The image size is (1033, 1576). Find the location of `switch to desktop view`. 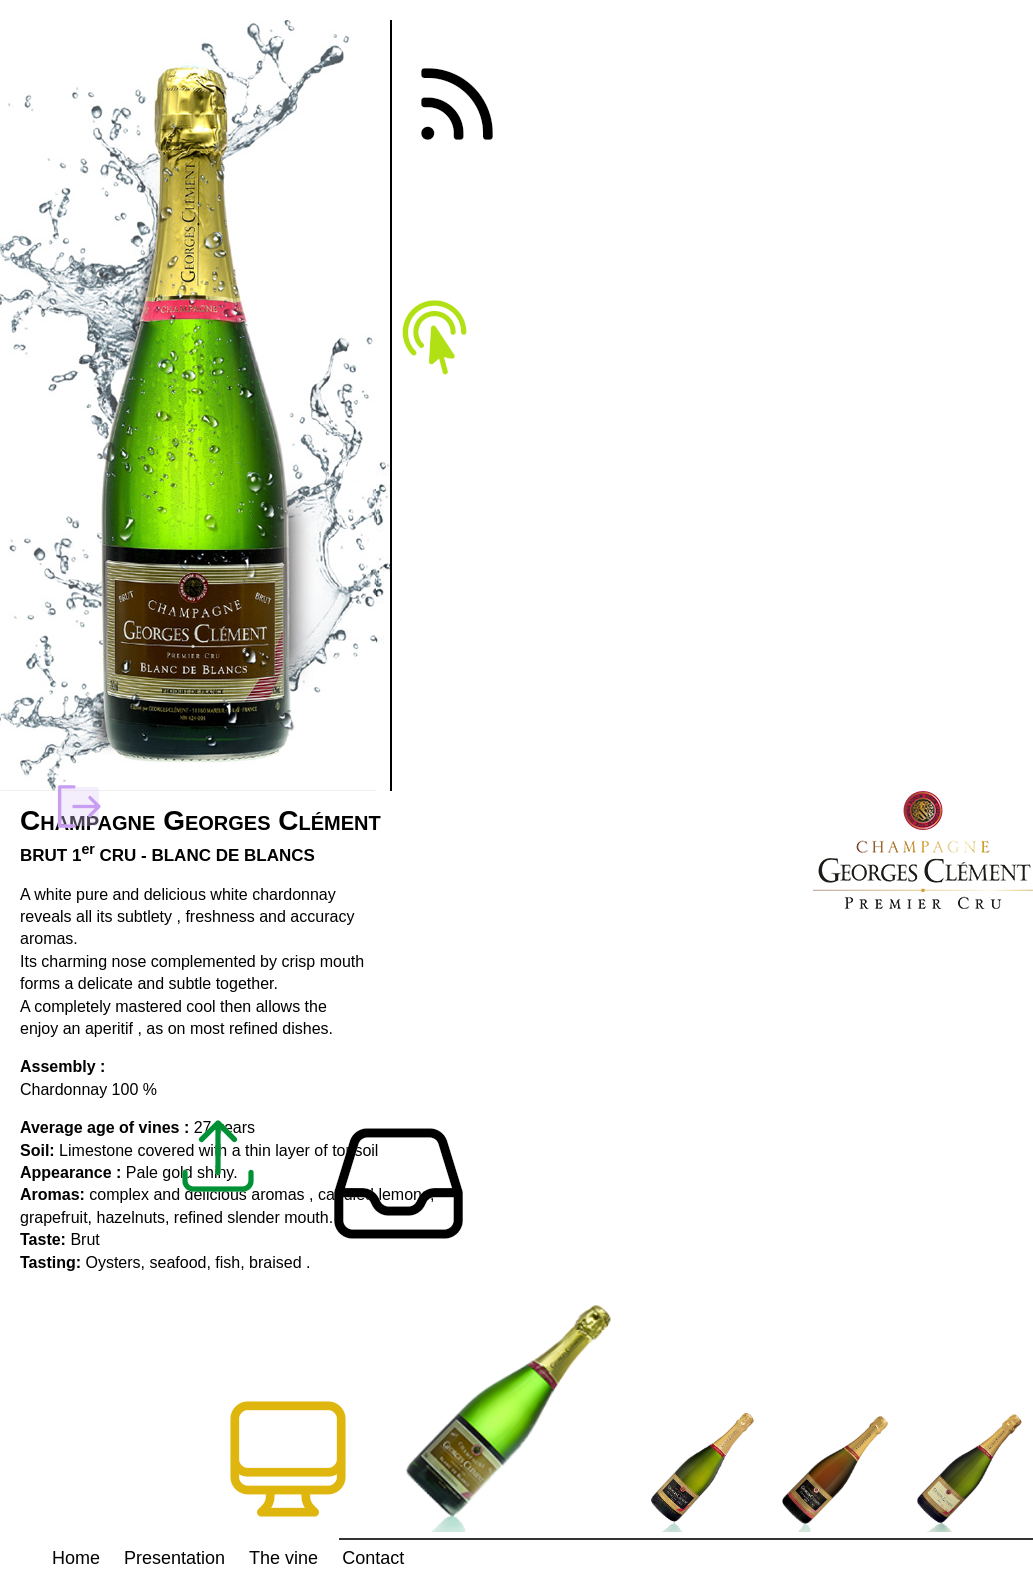

switch to desktop view is located at coordinates (288, 1459).